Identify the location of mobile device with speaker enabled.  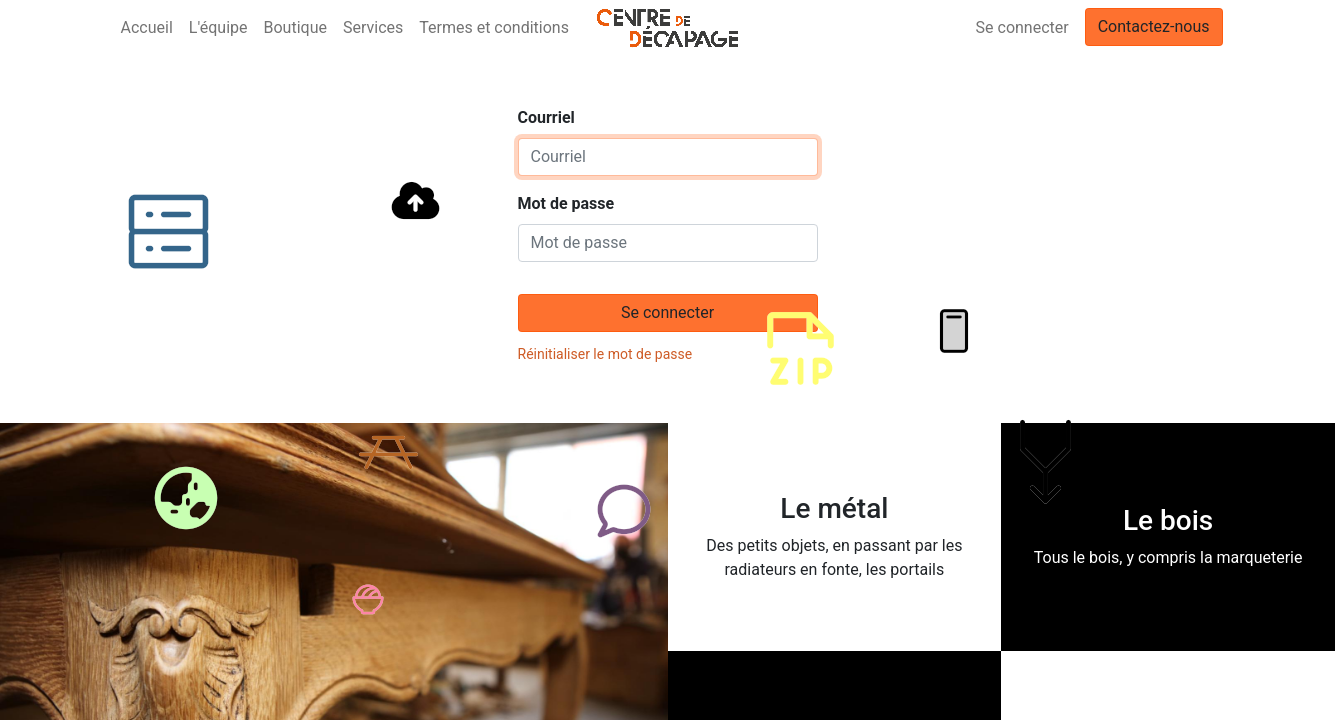
(954, 331).